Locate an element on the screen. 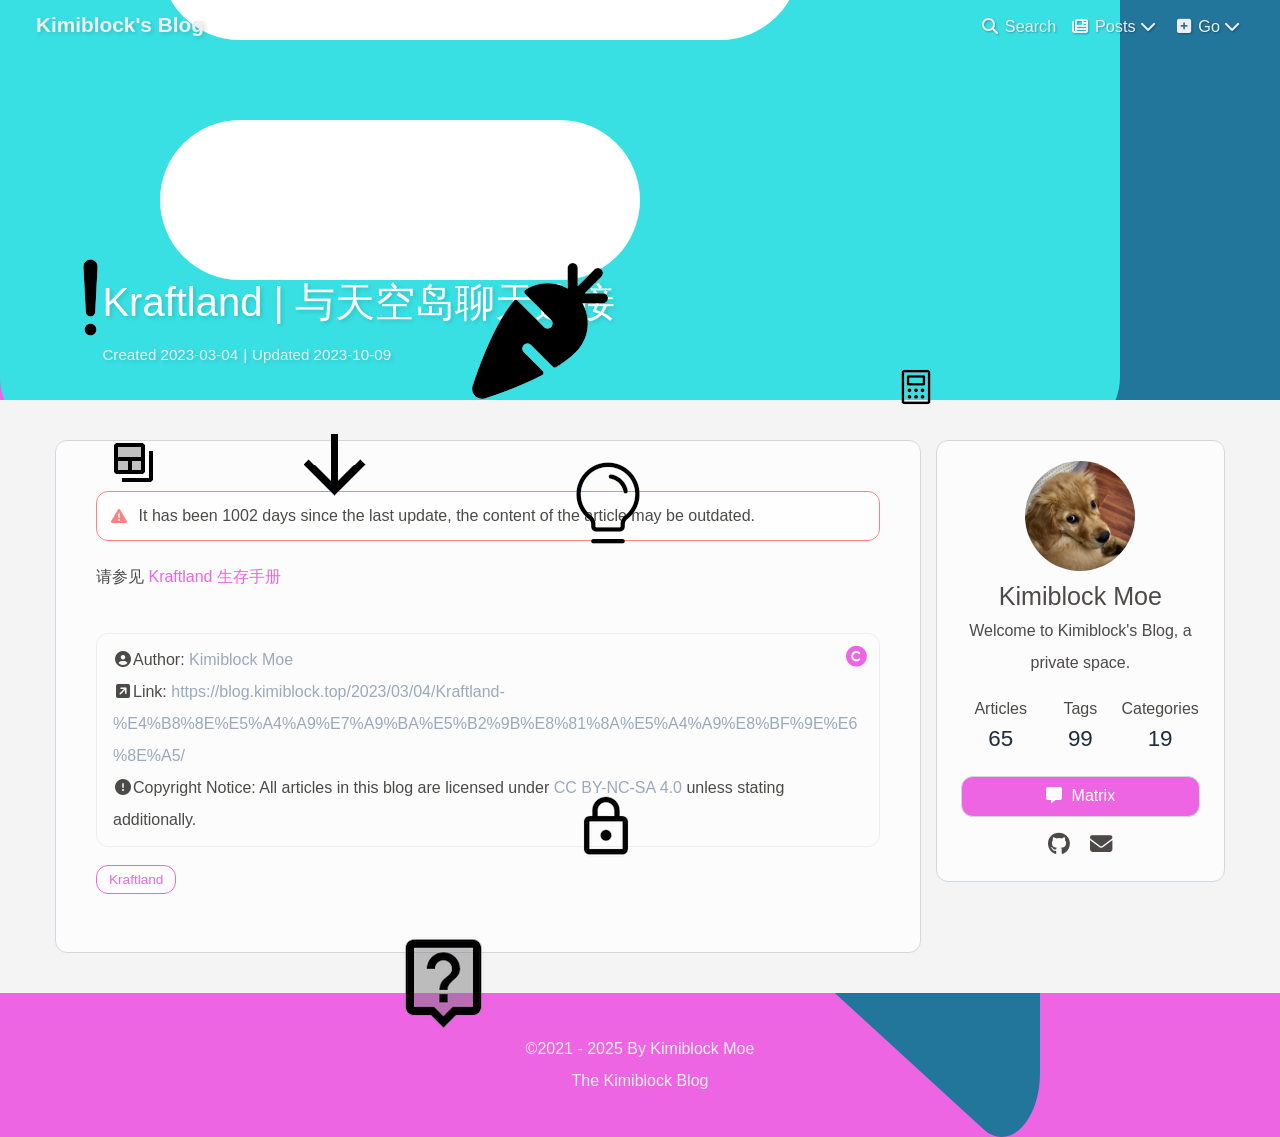 This screenshot has width=1280, height=1137. indicates a warning or alert requiring attention is located at coordinates (90, 297).